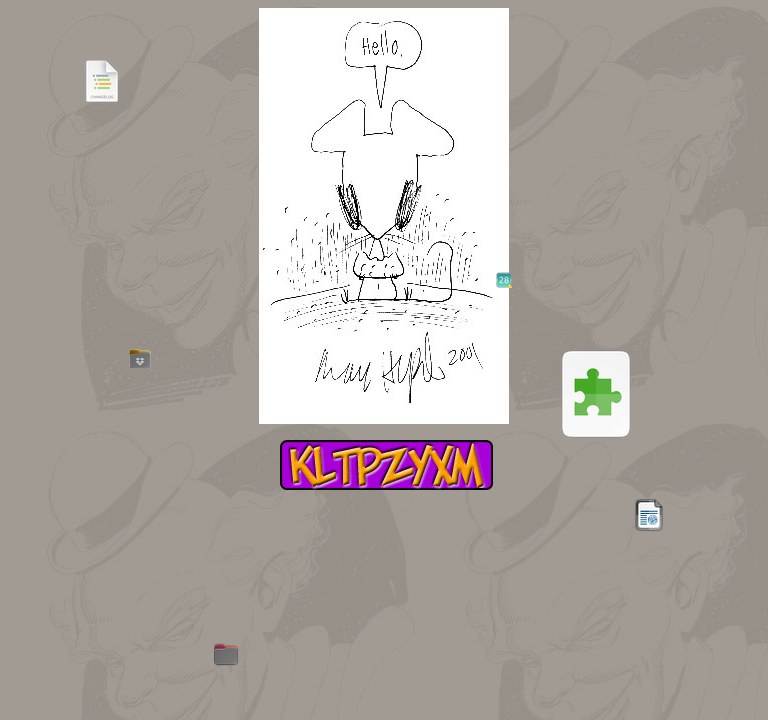  Describe the element at coordinates (504, 280) in the screenshot. I see `indicates an upcoming appointment or event` at that location.